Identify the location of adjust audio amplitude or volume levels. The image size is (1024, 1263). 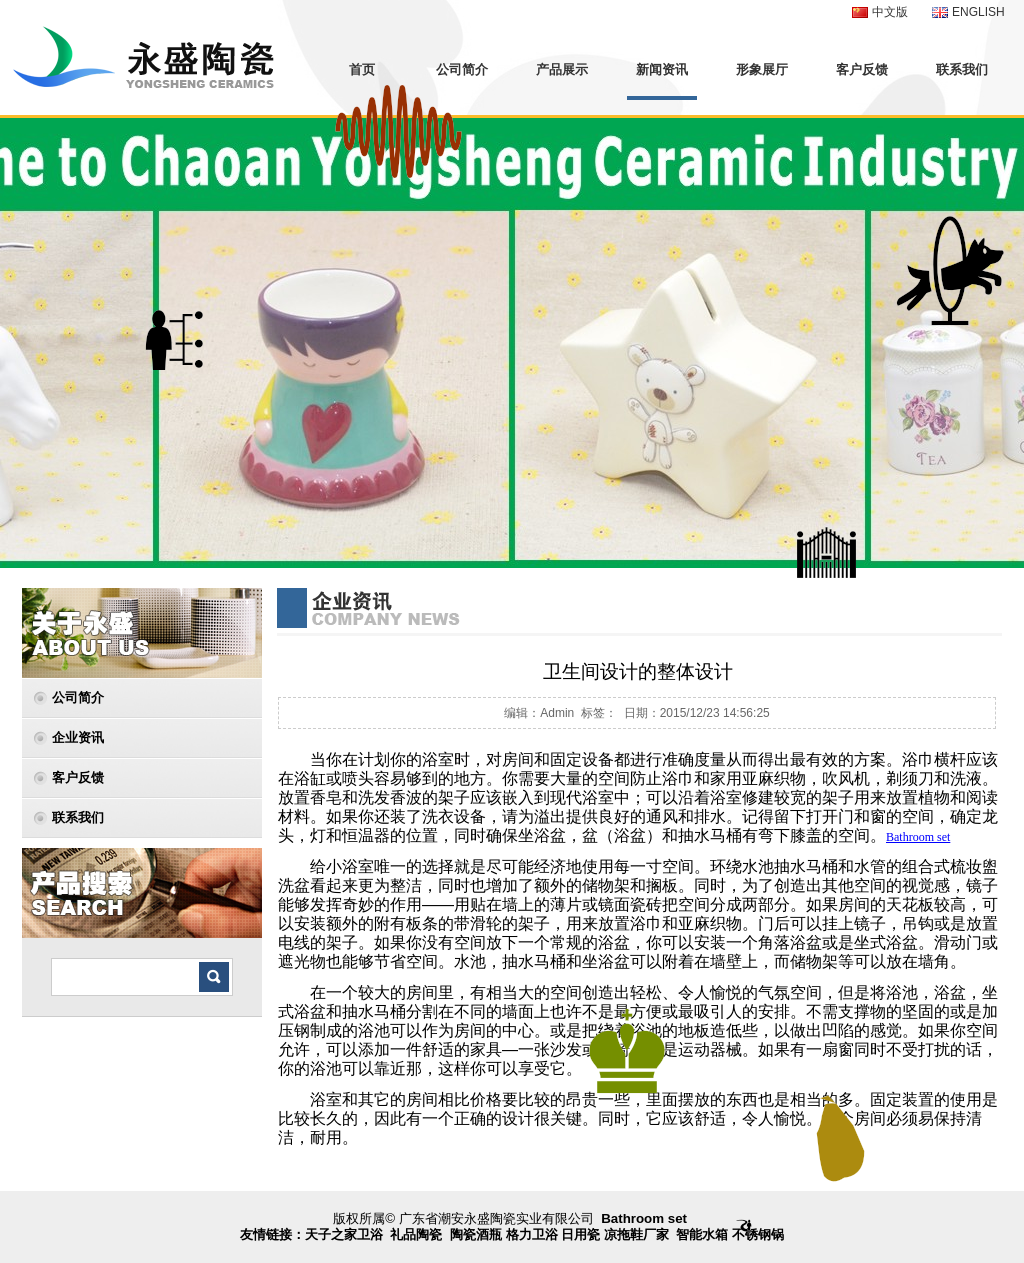
(398, 131).